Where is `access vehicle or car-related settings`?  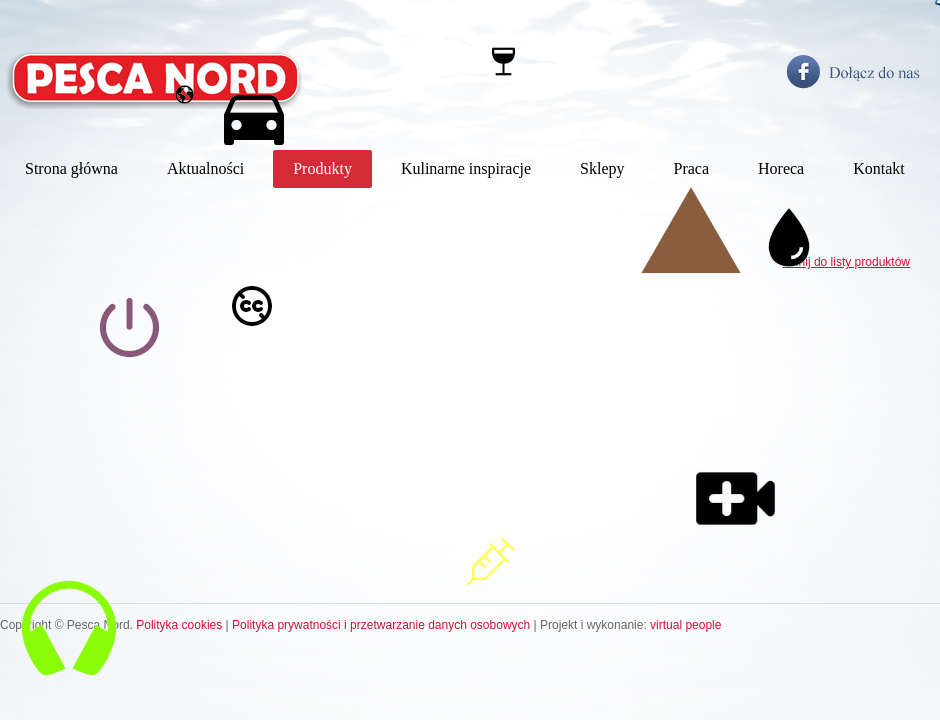 access vehicle or car-related settings is located at coordinates (254, 120).